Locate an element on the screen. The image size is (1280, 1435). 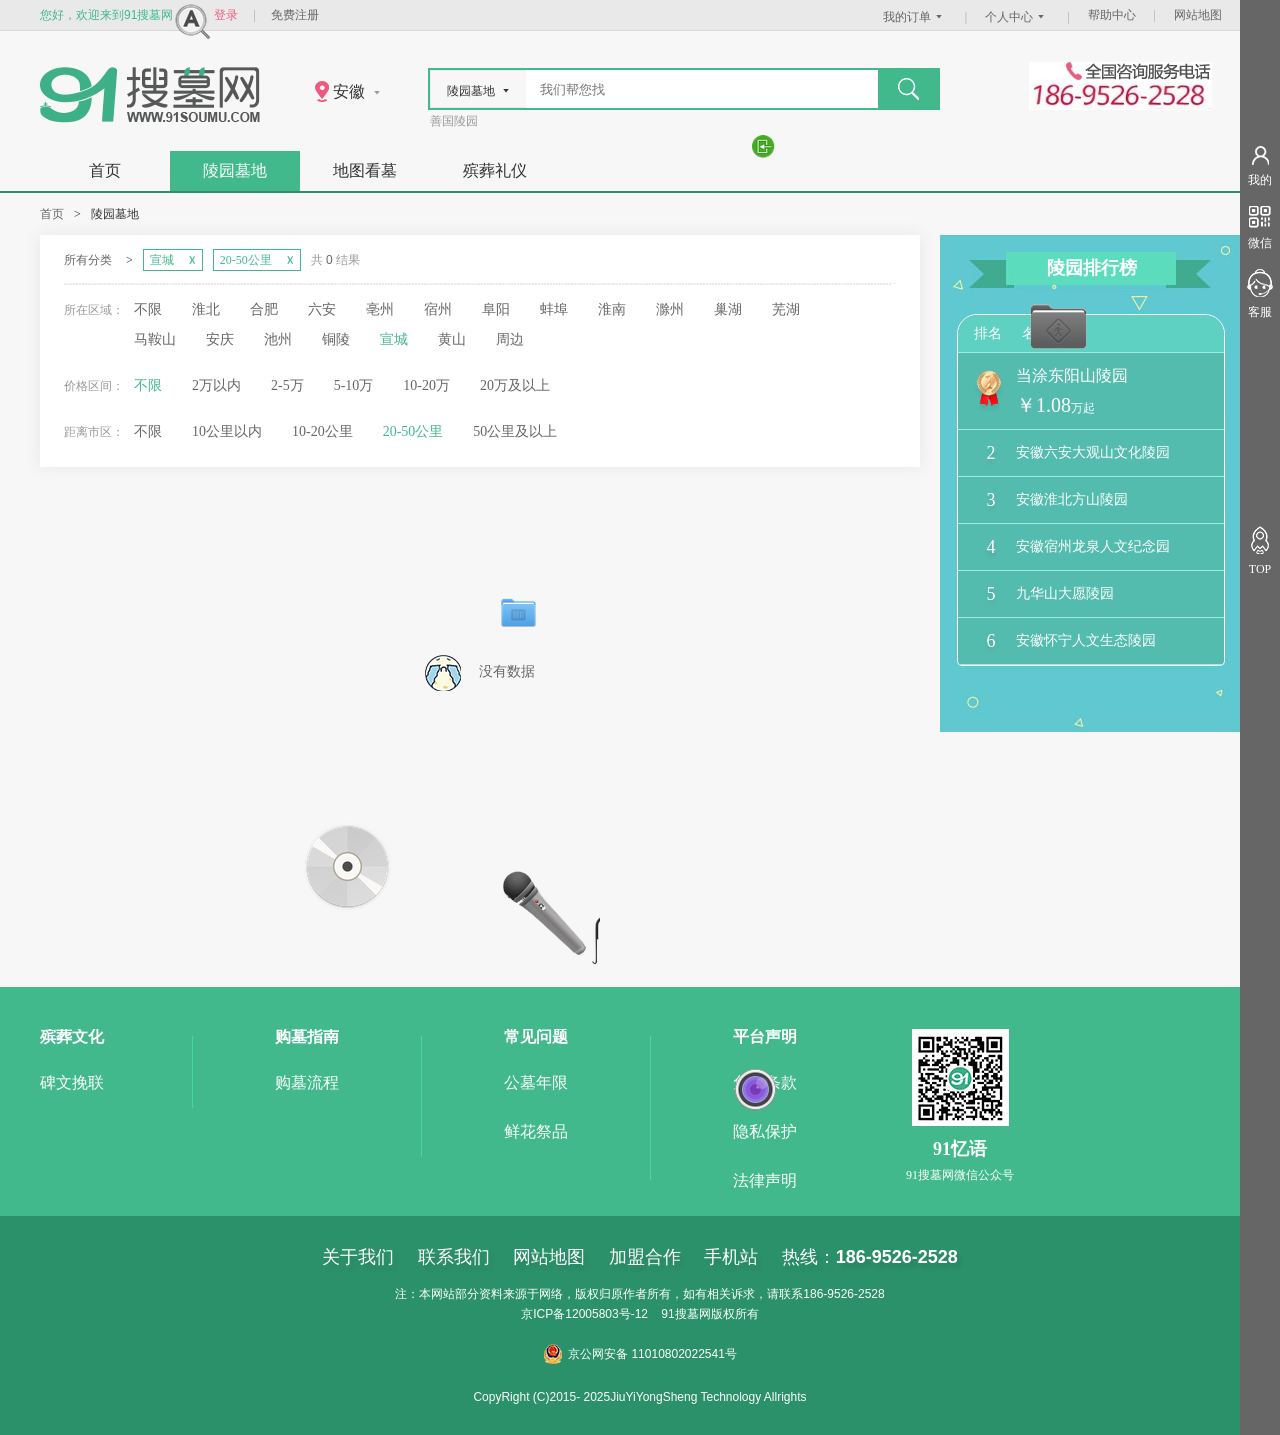
access public or shared folder is located at coordinates (1058, 326).